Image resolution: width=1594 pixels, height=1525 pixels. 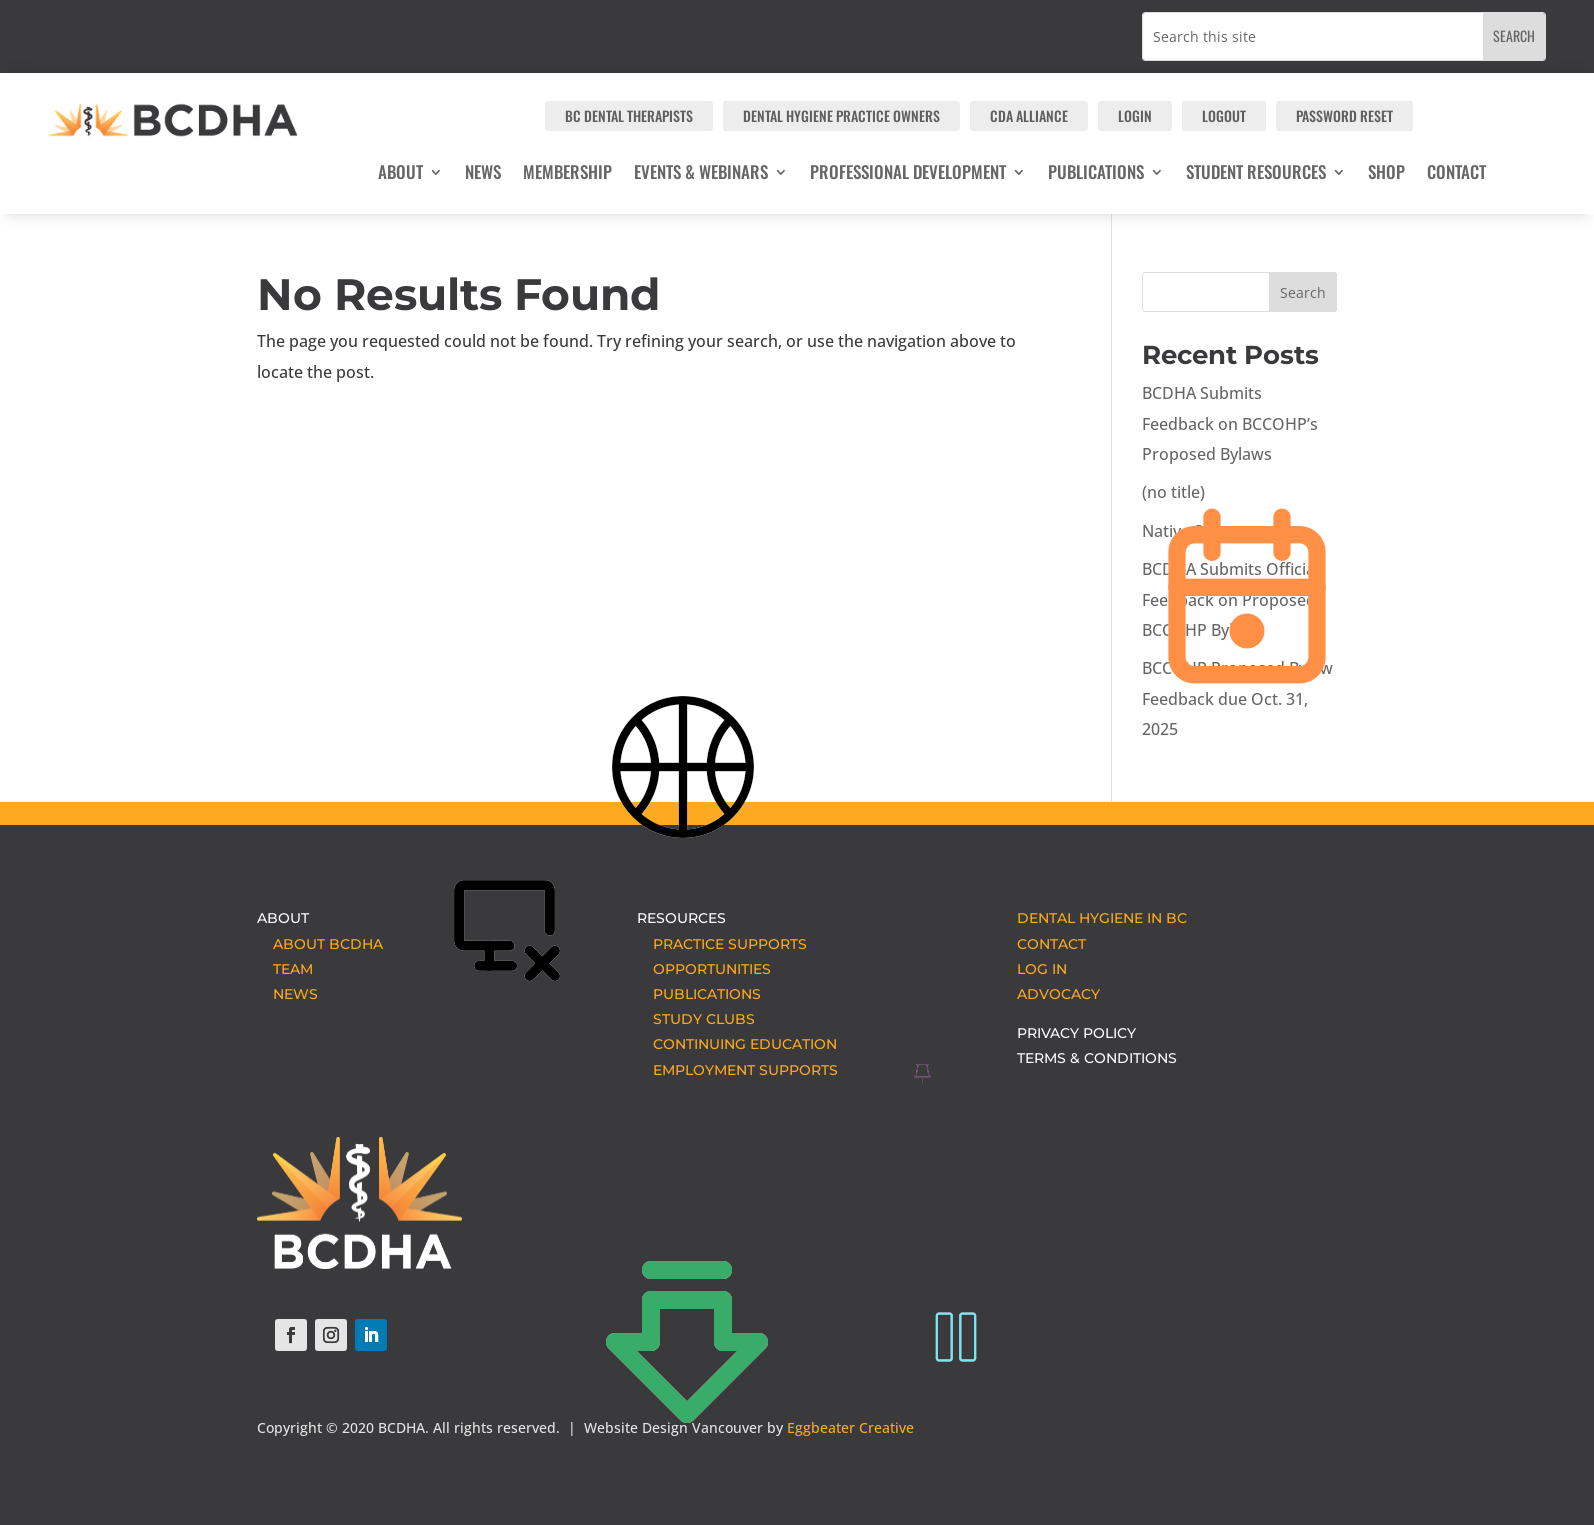 What do you see at coordinates (1247, 596) in the screenshot?
I see `view upcoming deadlines or due dates` at bounding box center [1247, 596].